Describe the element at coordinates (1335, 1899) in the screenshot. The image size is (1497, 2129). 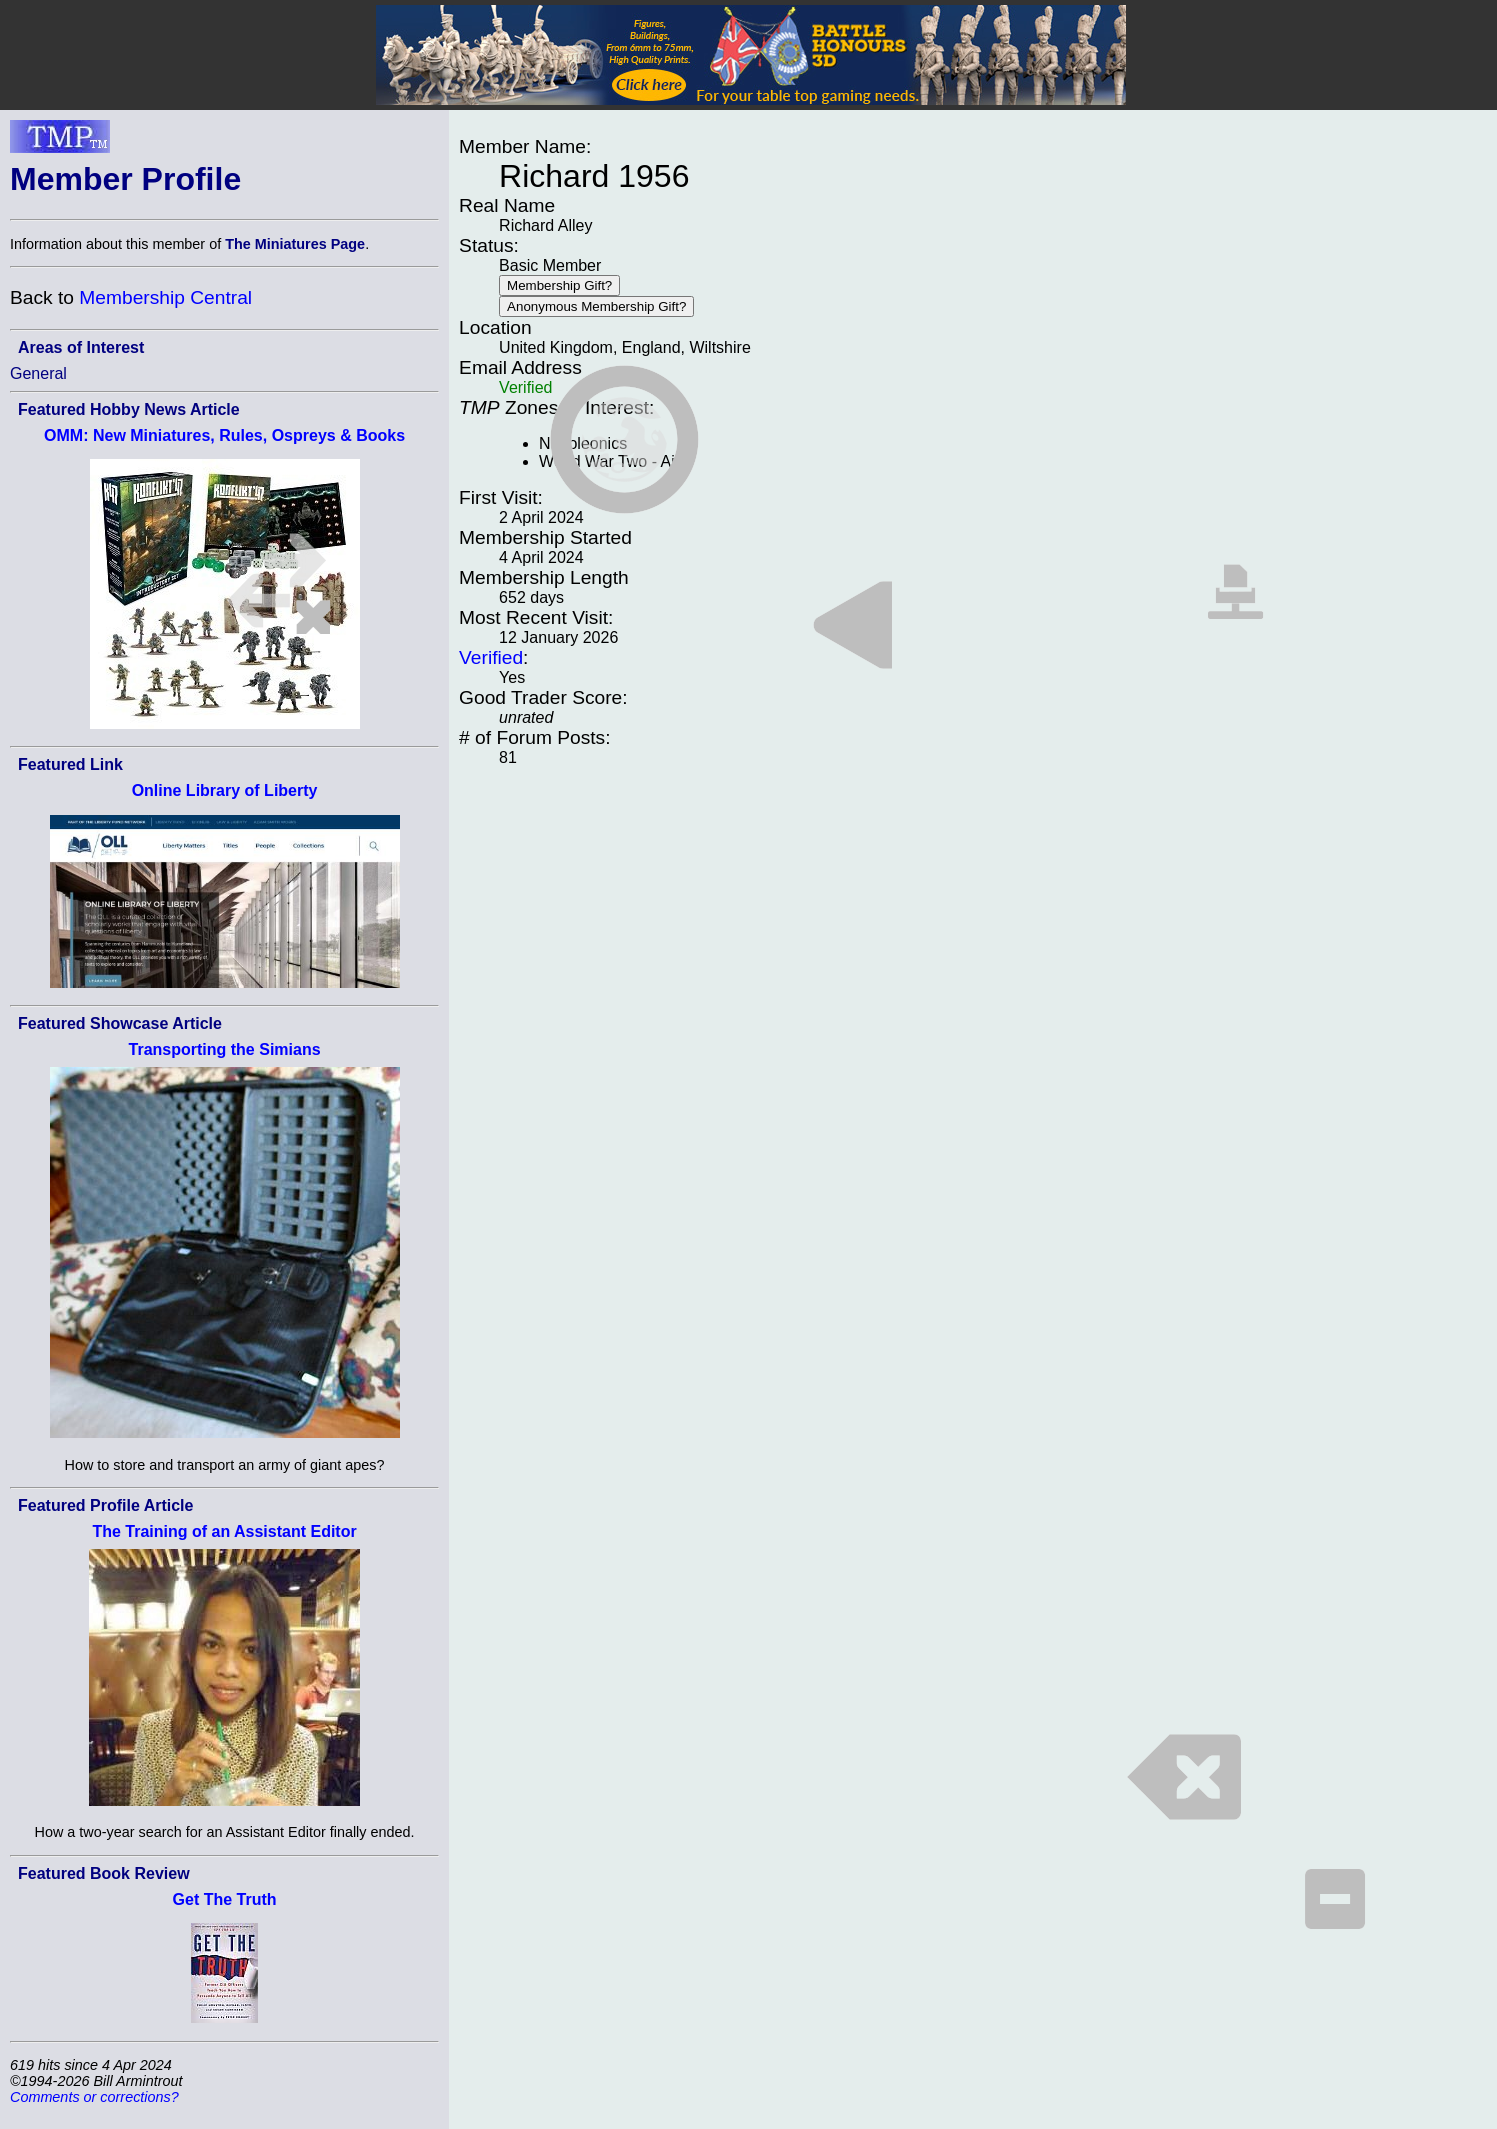
I see `zoom out to see more content` at that location.